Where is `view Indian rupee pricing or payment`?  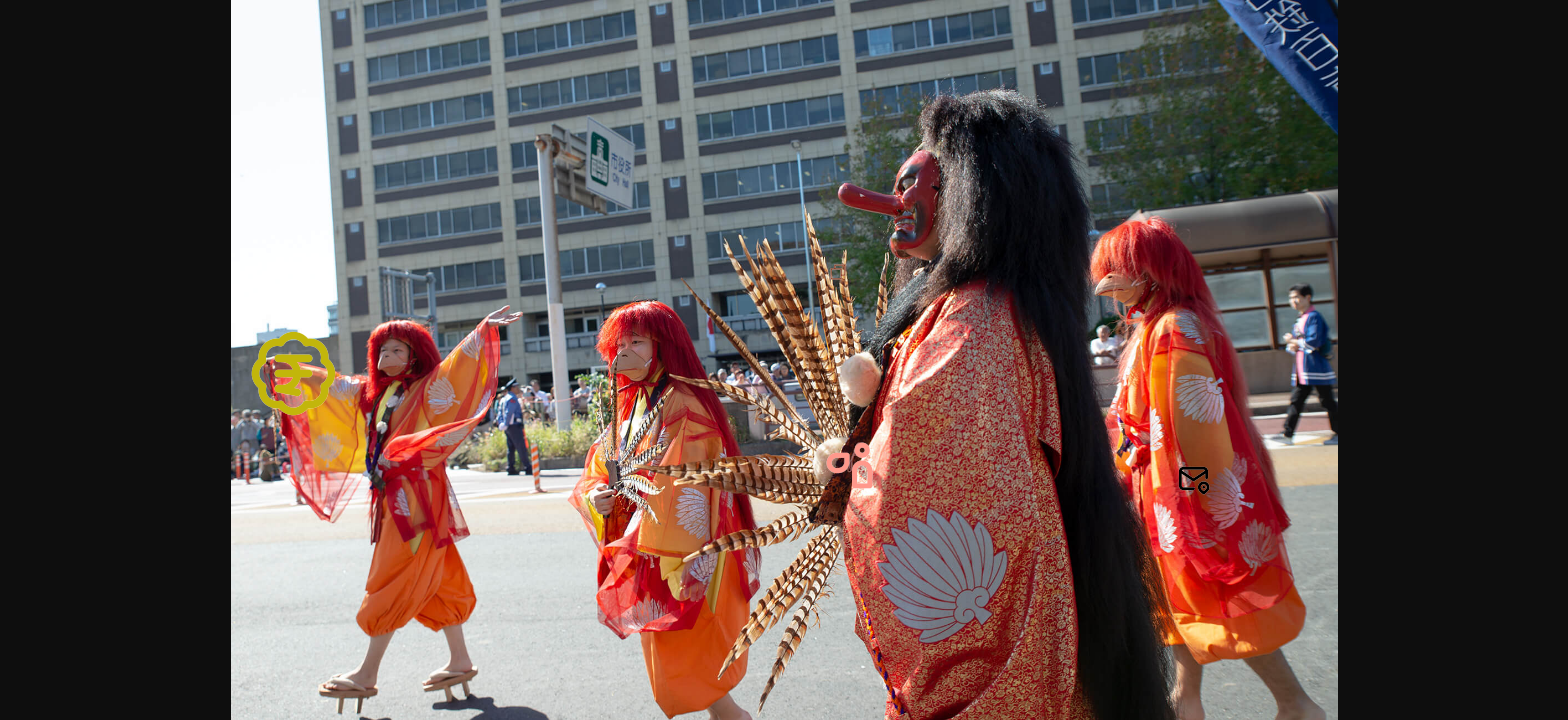 view Indian rupee pricing or payment is located at coordinates (293, 373).